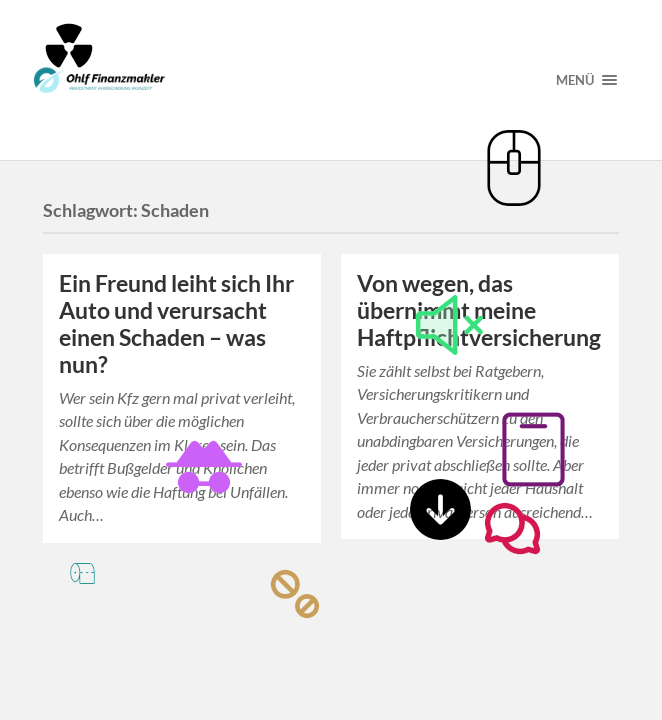 Image resolution: width=662 pixels, height=720 pixels. What do you see at coordinates (514, 168) in the screenshot?
I see `indicates middle mouse button click action` at bounding box center [514, 168].